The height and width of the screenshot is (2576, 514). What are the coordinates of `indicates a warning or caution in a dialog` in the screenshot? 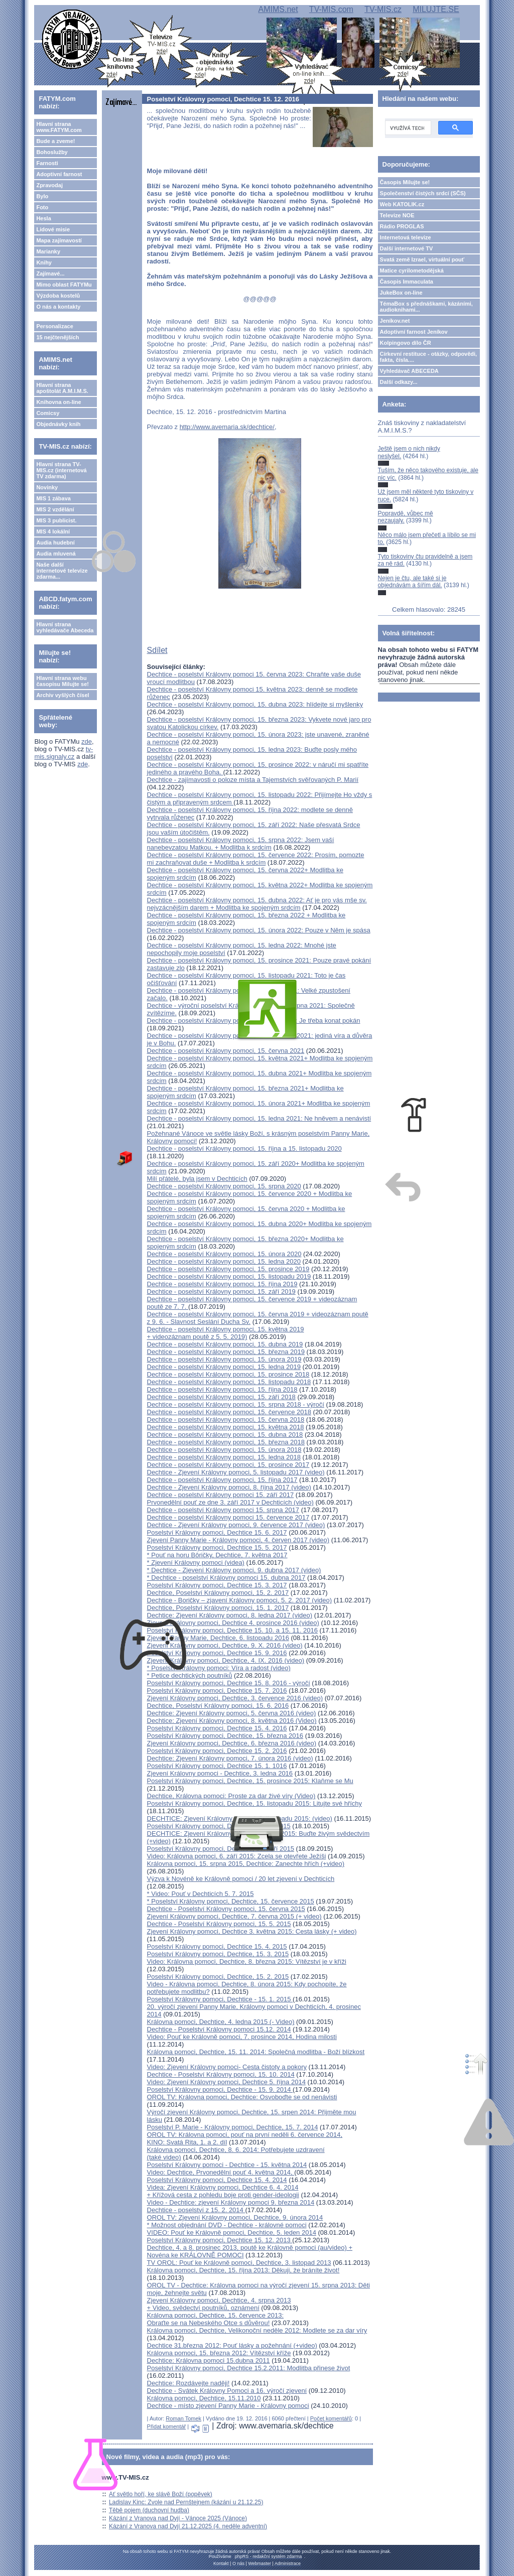 It's located at (489, 2123).